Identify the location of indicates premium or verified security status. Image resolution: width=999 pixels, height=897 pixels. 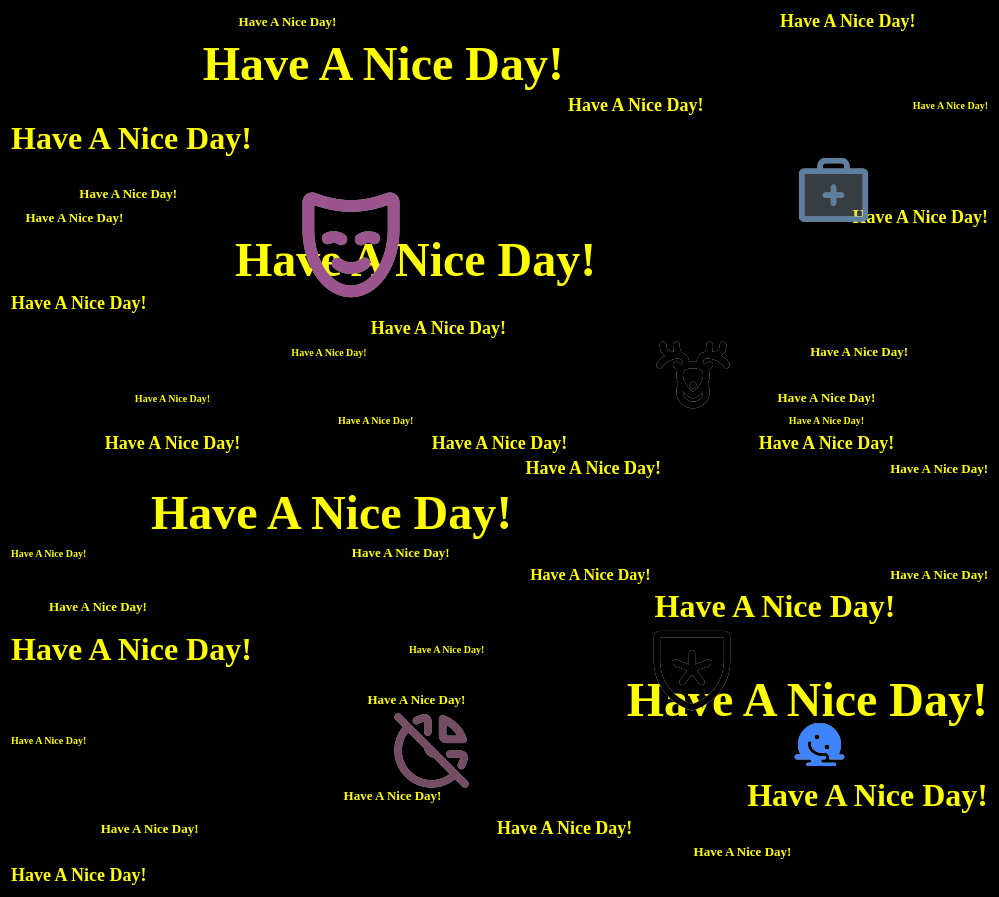
(692, 666).